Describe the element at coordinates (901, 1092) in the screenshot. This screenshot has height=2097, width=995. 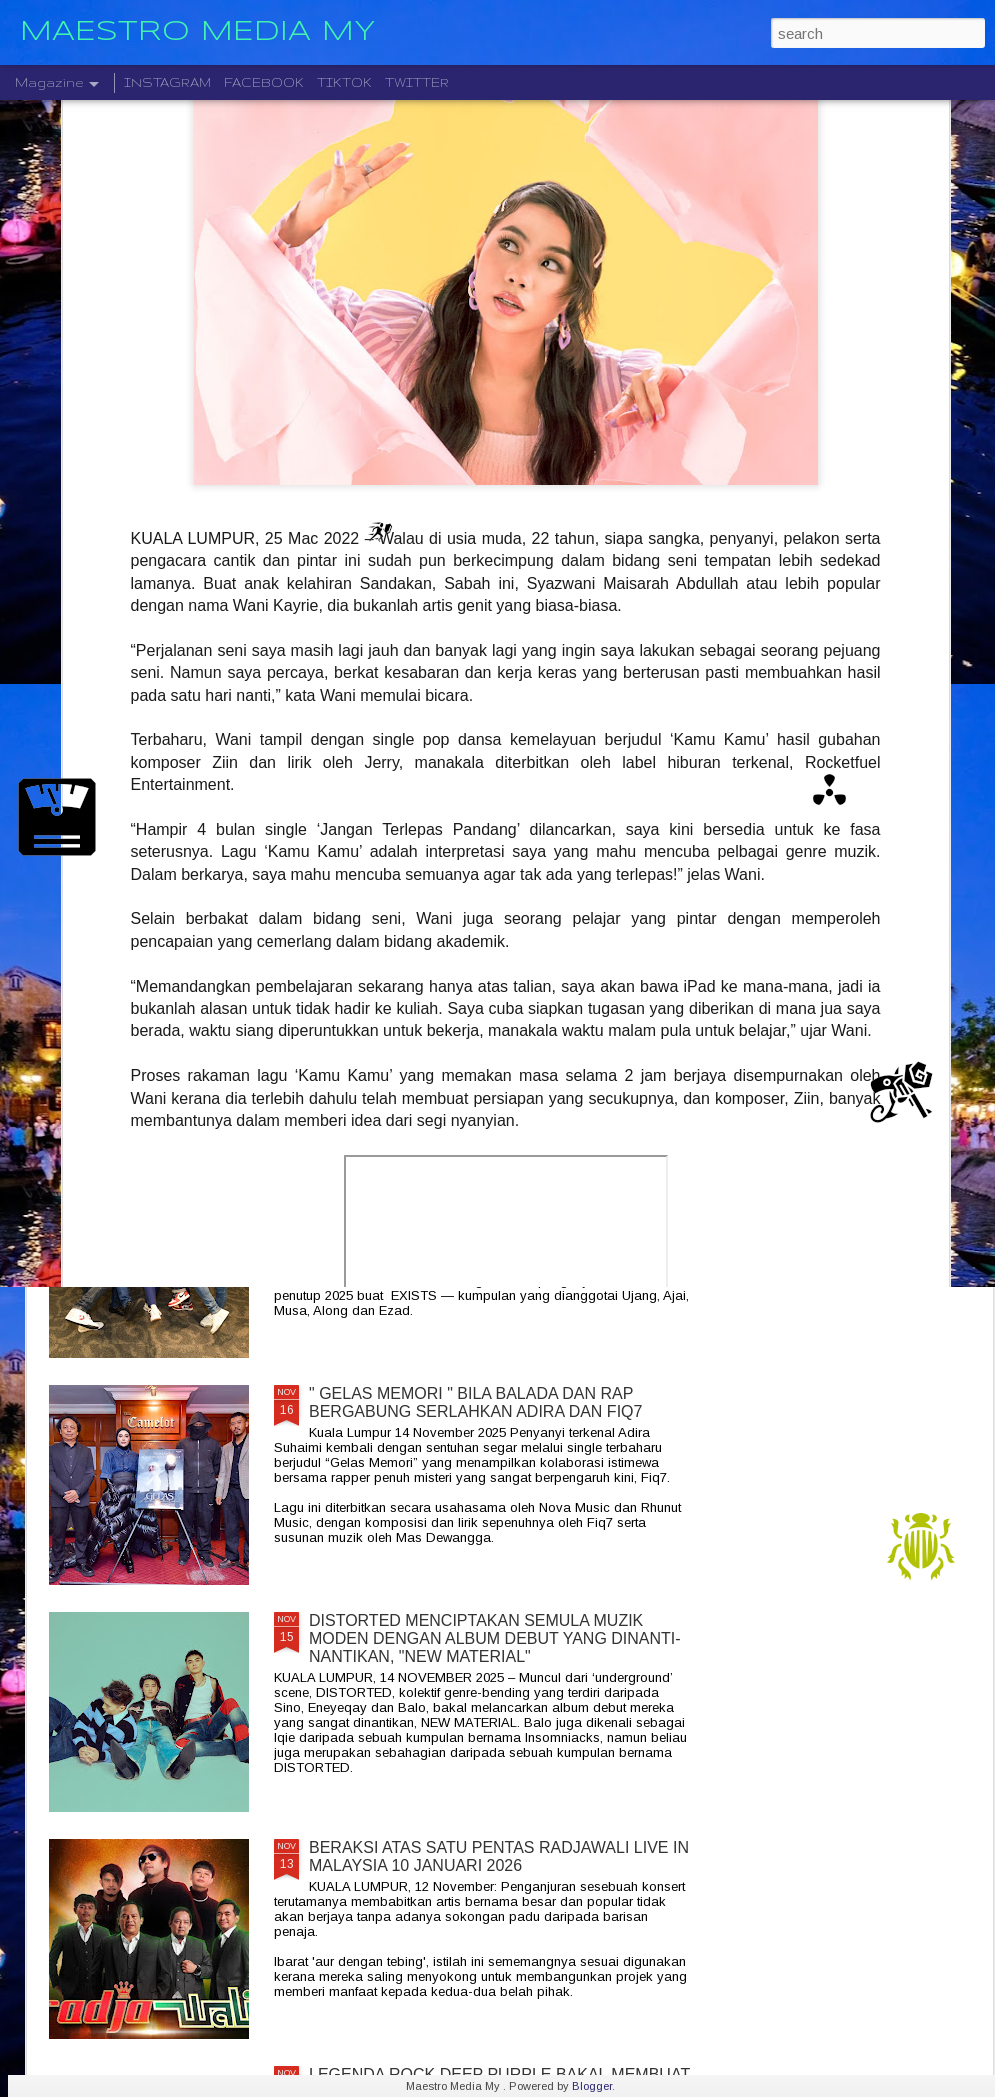
I see `decorative icon representing guns and roses theme` at that location.